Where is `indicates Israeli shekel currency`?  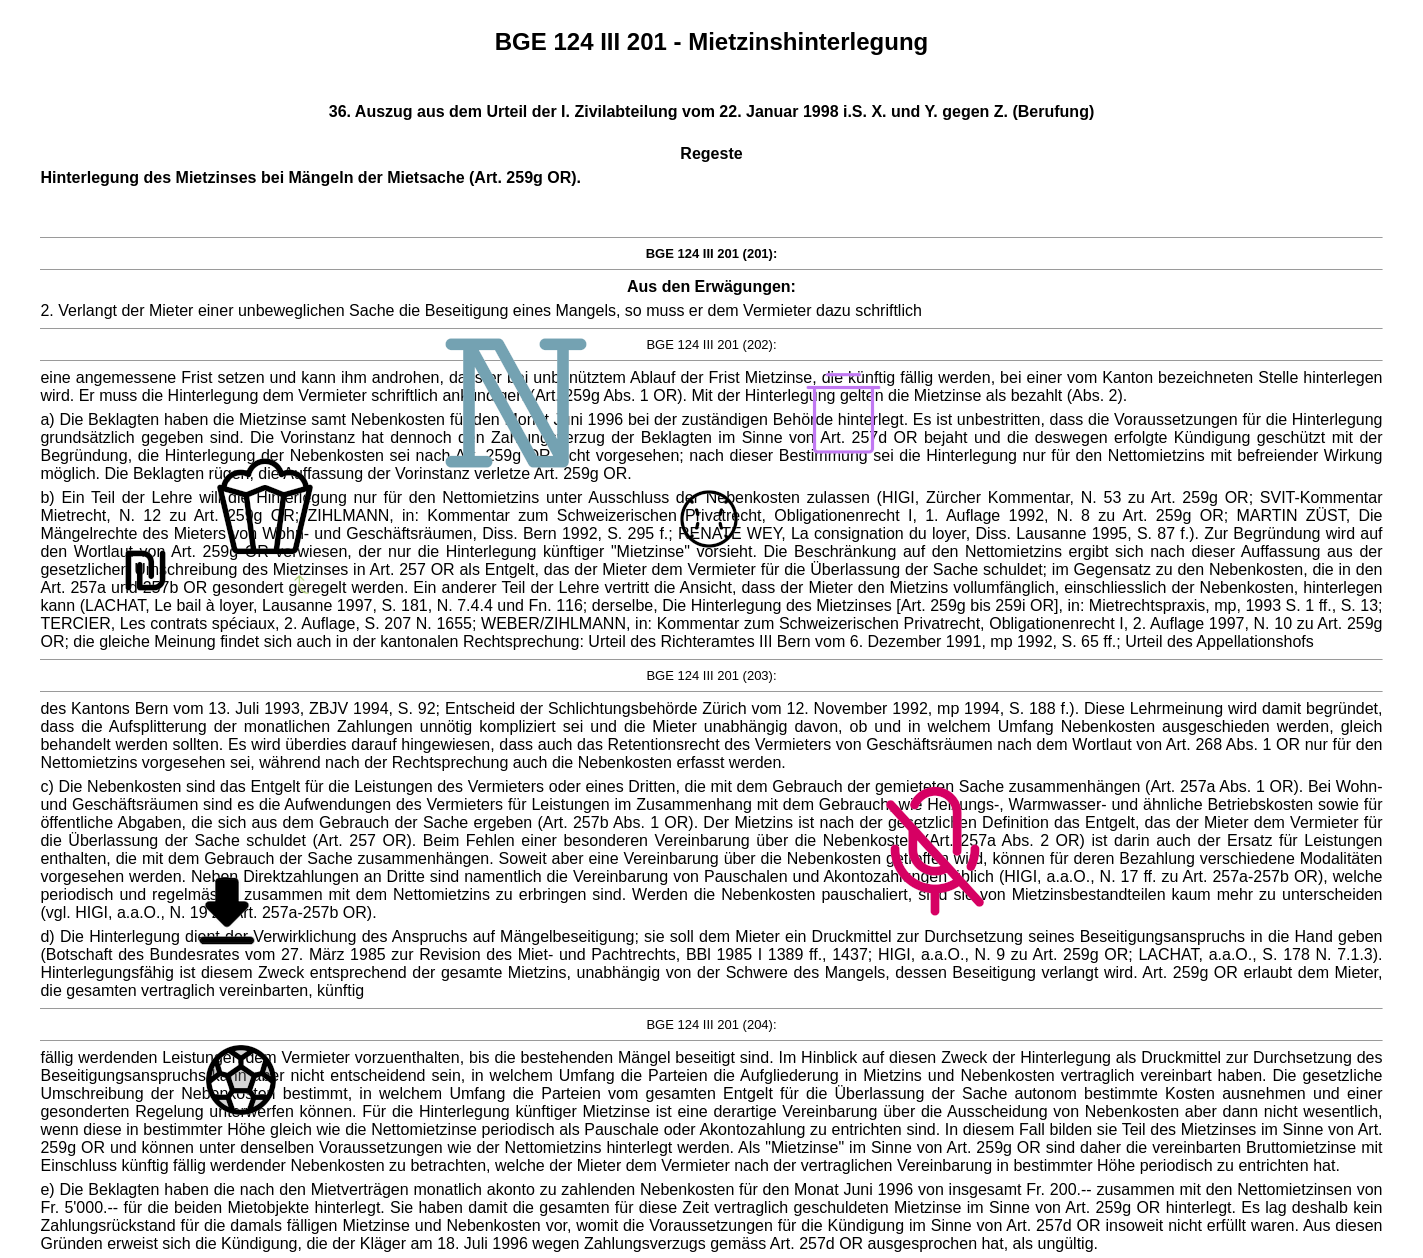
indicates Israeli shekel currency is located at coordinates (145, 570).